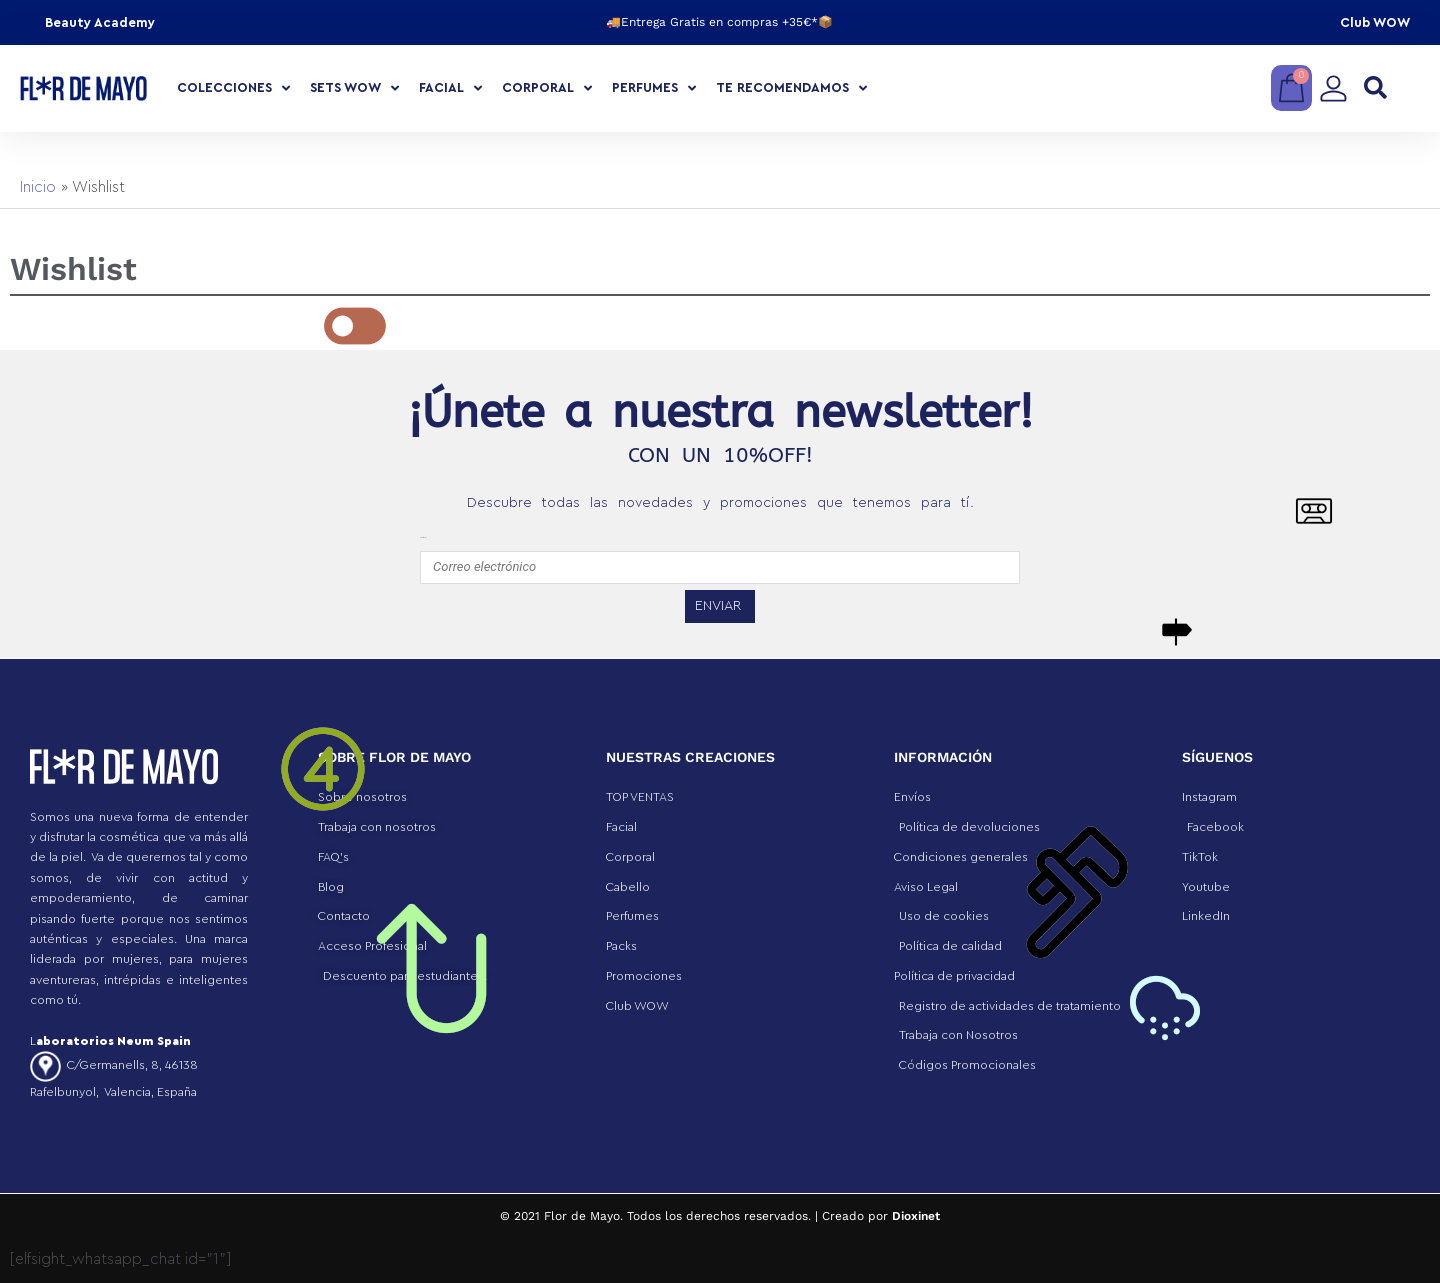 The image size is (1440, 1283). Describe the element at coordinates (355, 326) in the screenshot. I see `toggle switch in off position` at that location.